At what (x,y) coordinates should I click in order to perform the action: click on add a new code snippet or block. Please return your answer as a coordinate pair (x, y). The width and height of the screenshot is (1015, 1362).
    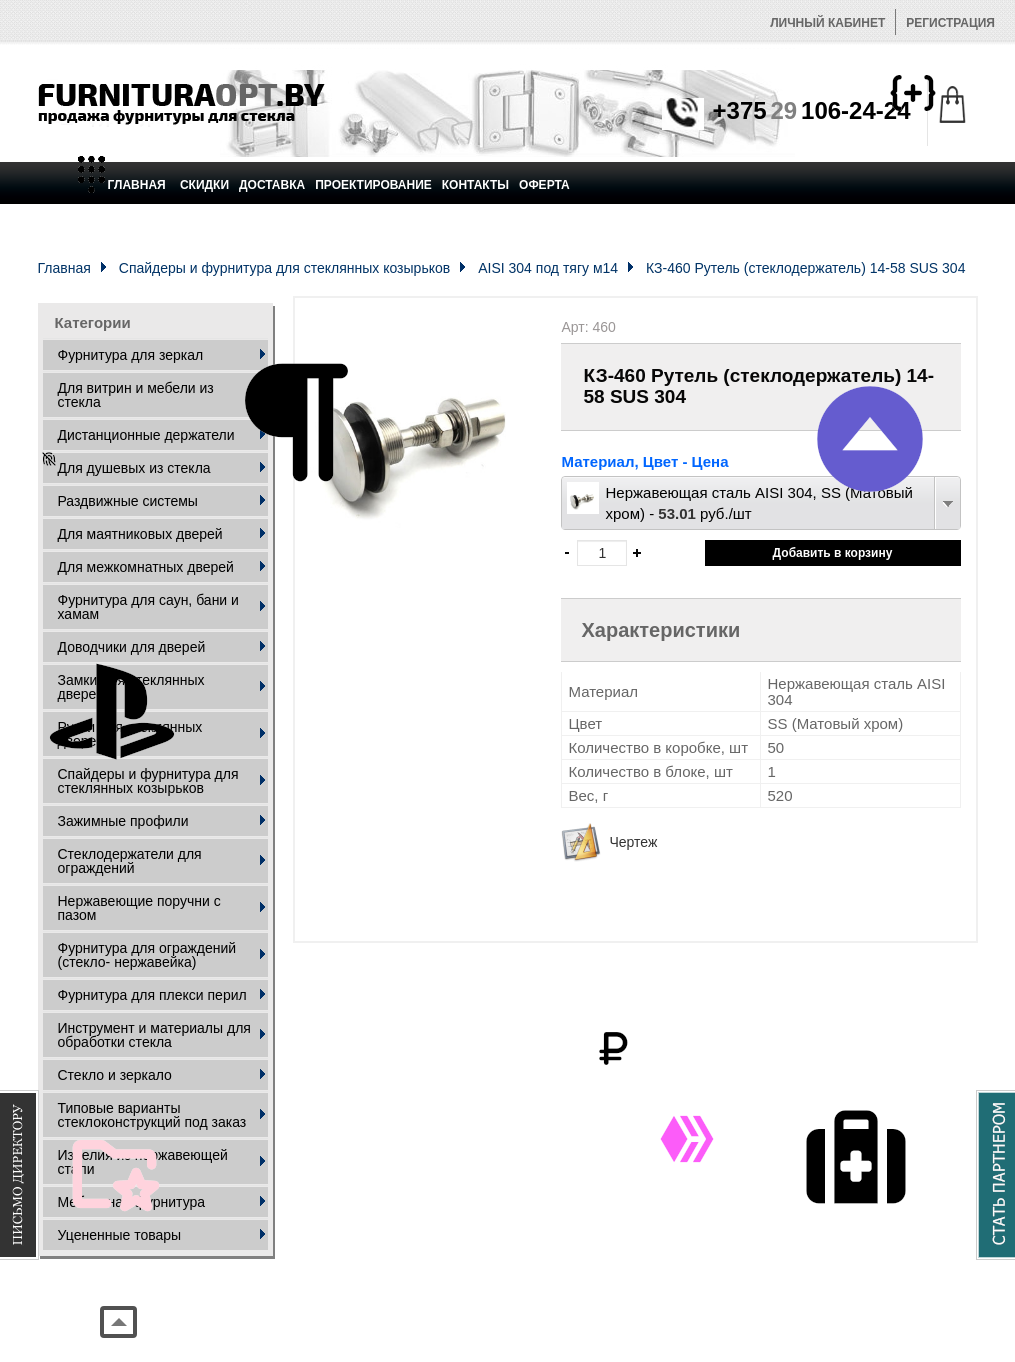
    Looking at the image, I should click on (913, 93).